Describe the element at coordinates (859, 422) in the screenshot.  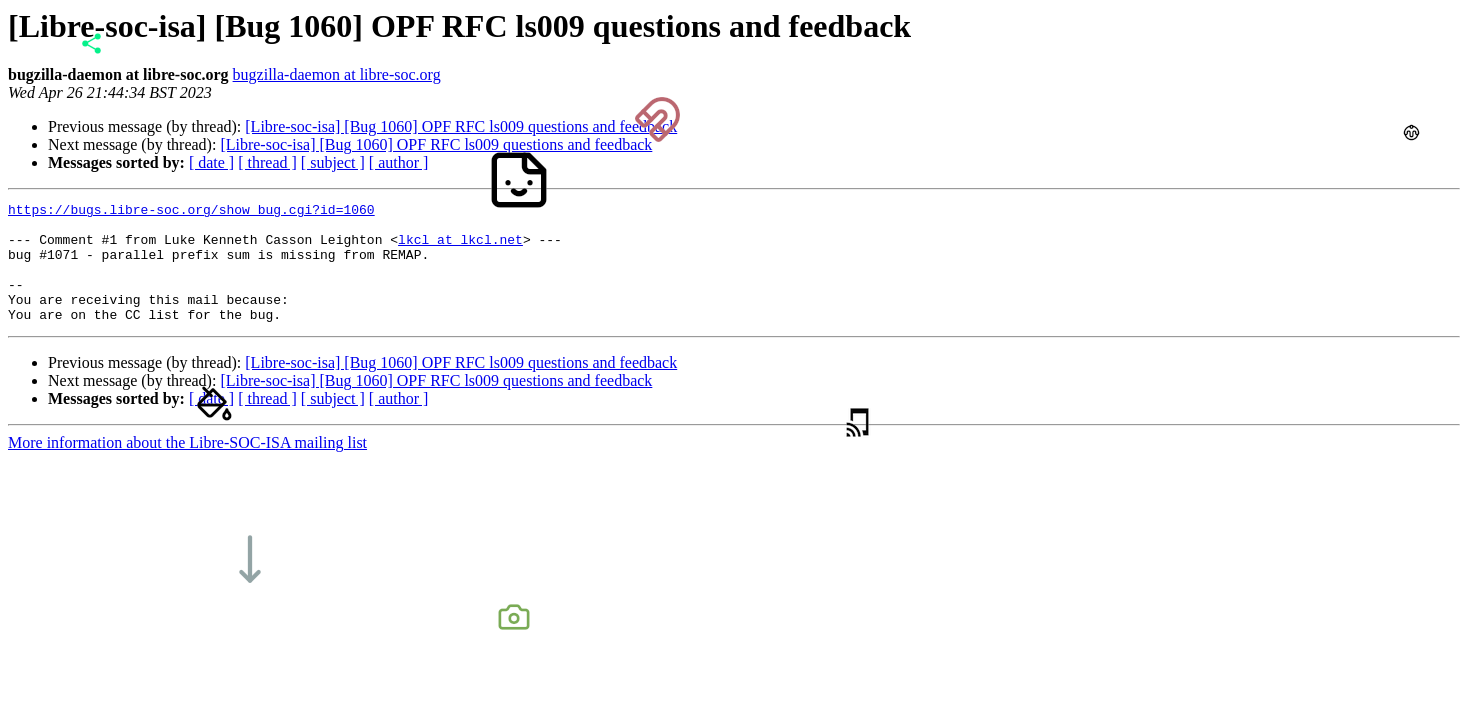
I see `tap to connect device via NFC or wireless` at that location.